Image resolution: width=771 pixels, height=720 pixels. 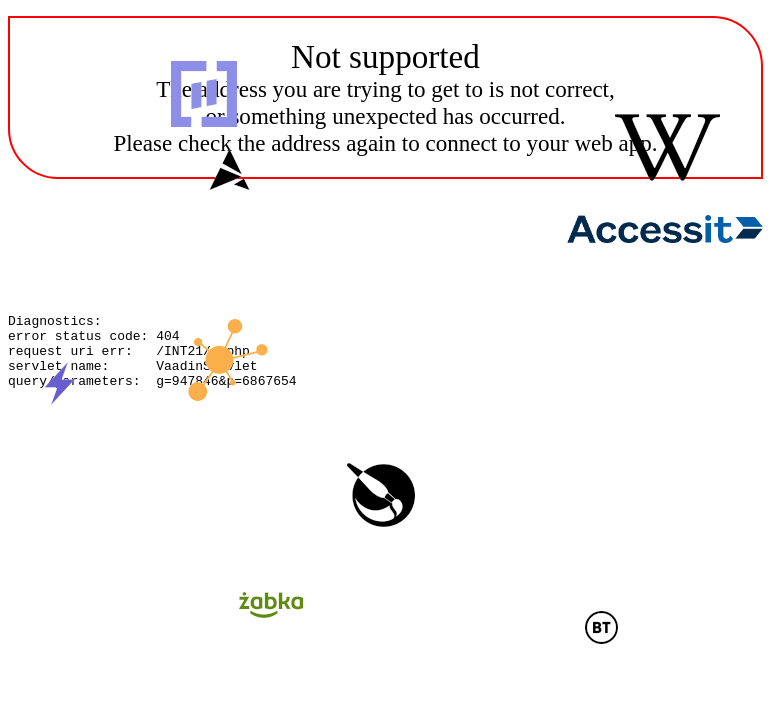 What do you see at coordinates (228, 360) in the screenshot?
I see `open icinga monitoring dashboard` at bounding box center [228, 360].